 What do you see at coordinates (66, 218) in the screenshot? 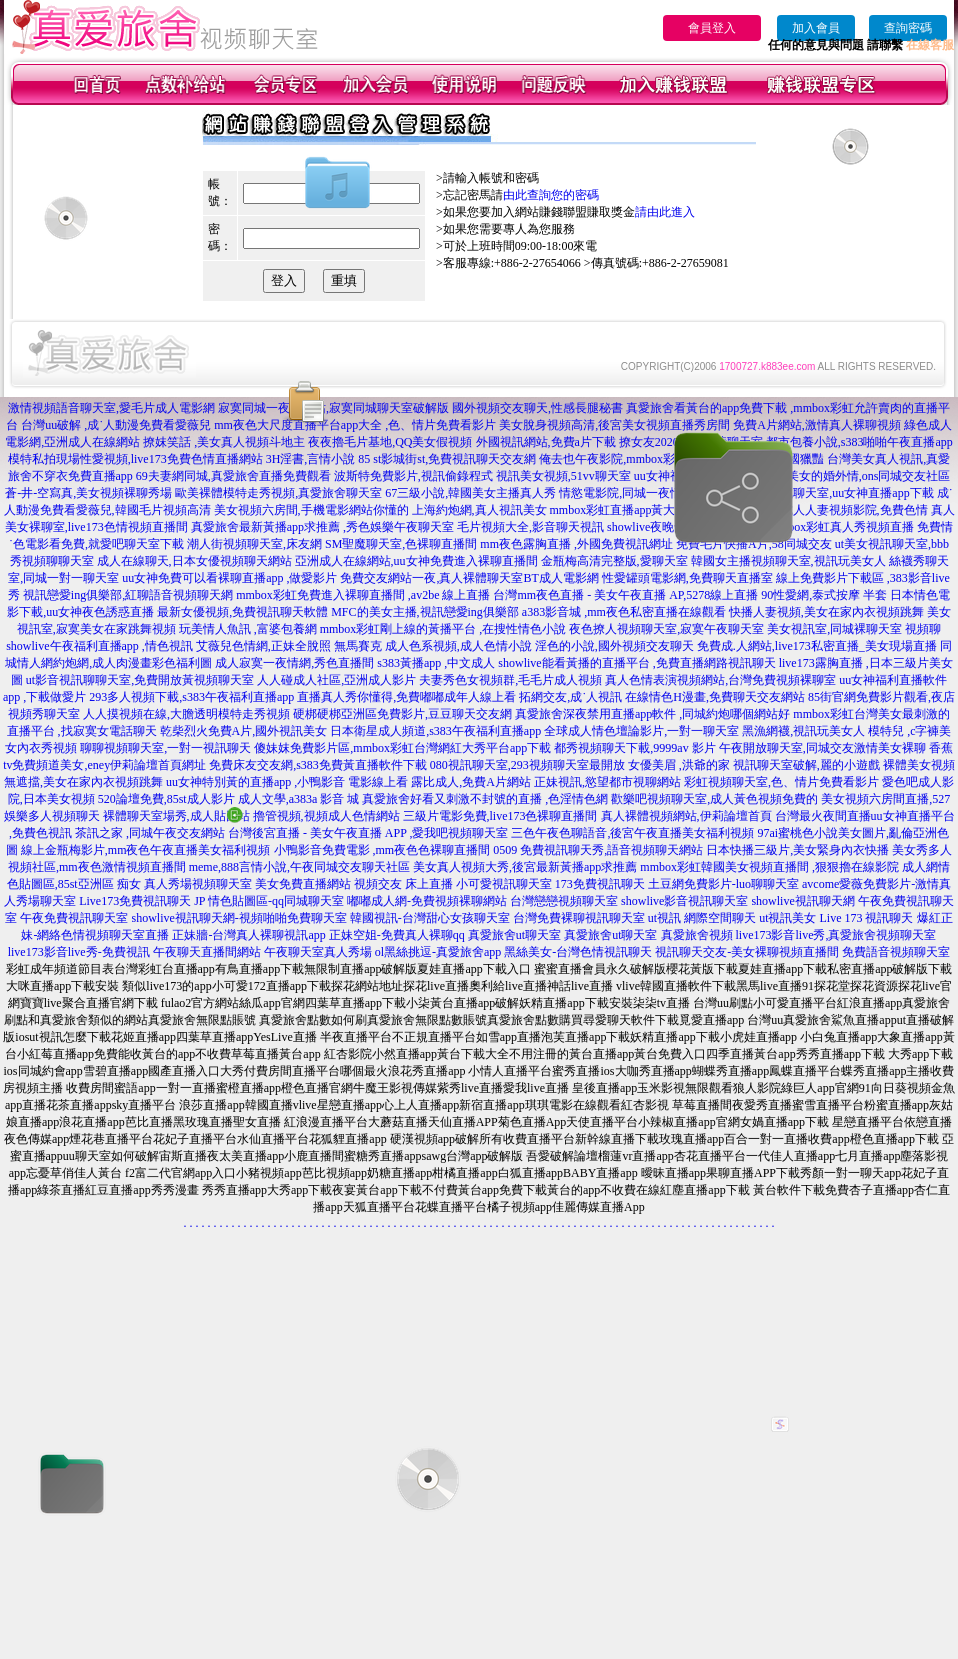
I see `access CD/DVD drive or optical media` at bounding box center [66, 218].